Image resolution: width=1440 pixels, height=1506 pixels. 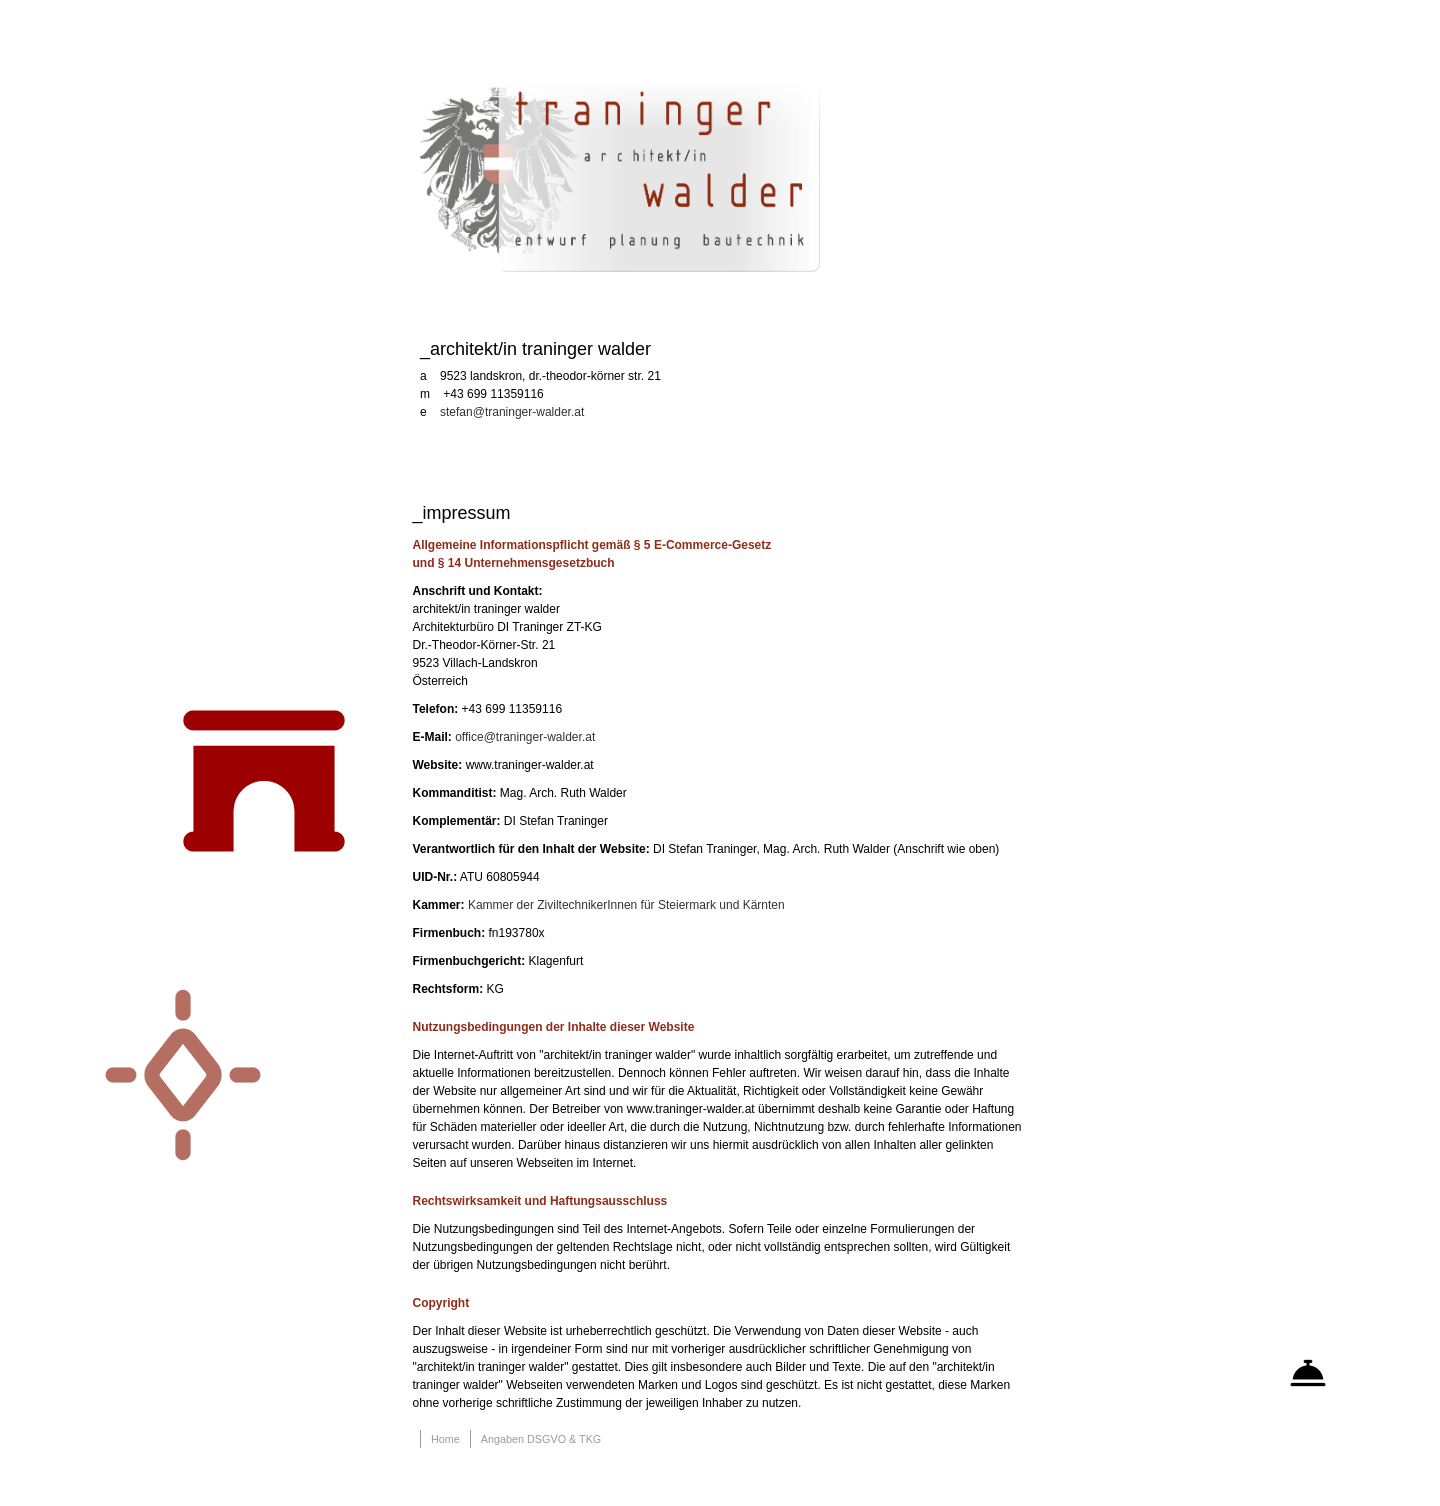 I want to click on align keyframe to center of timeline, so click(x=183, y=1075).